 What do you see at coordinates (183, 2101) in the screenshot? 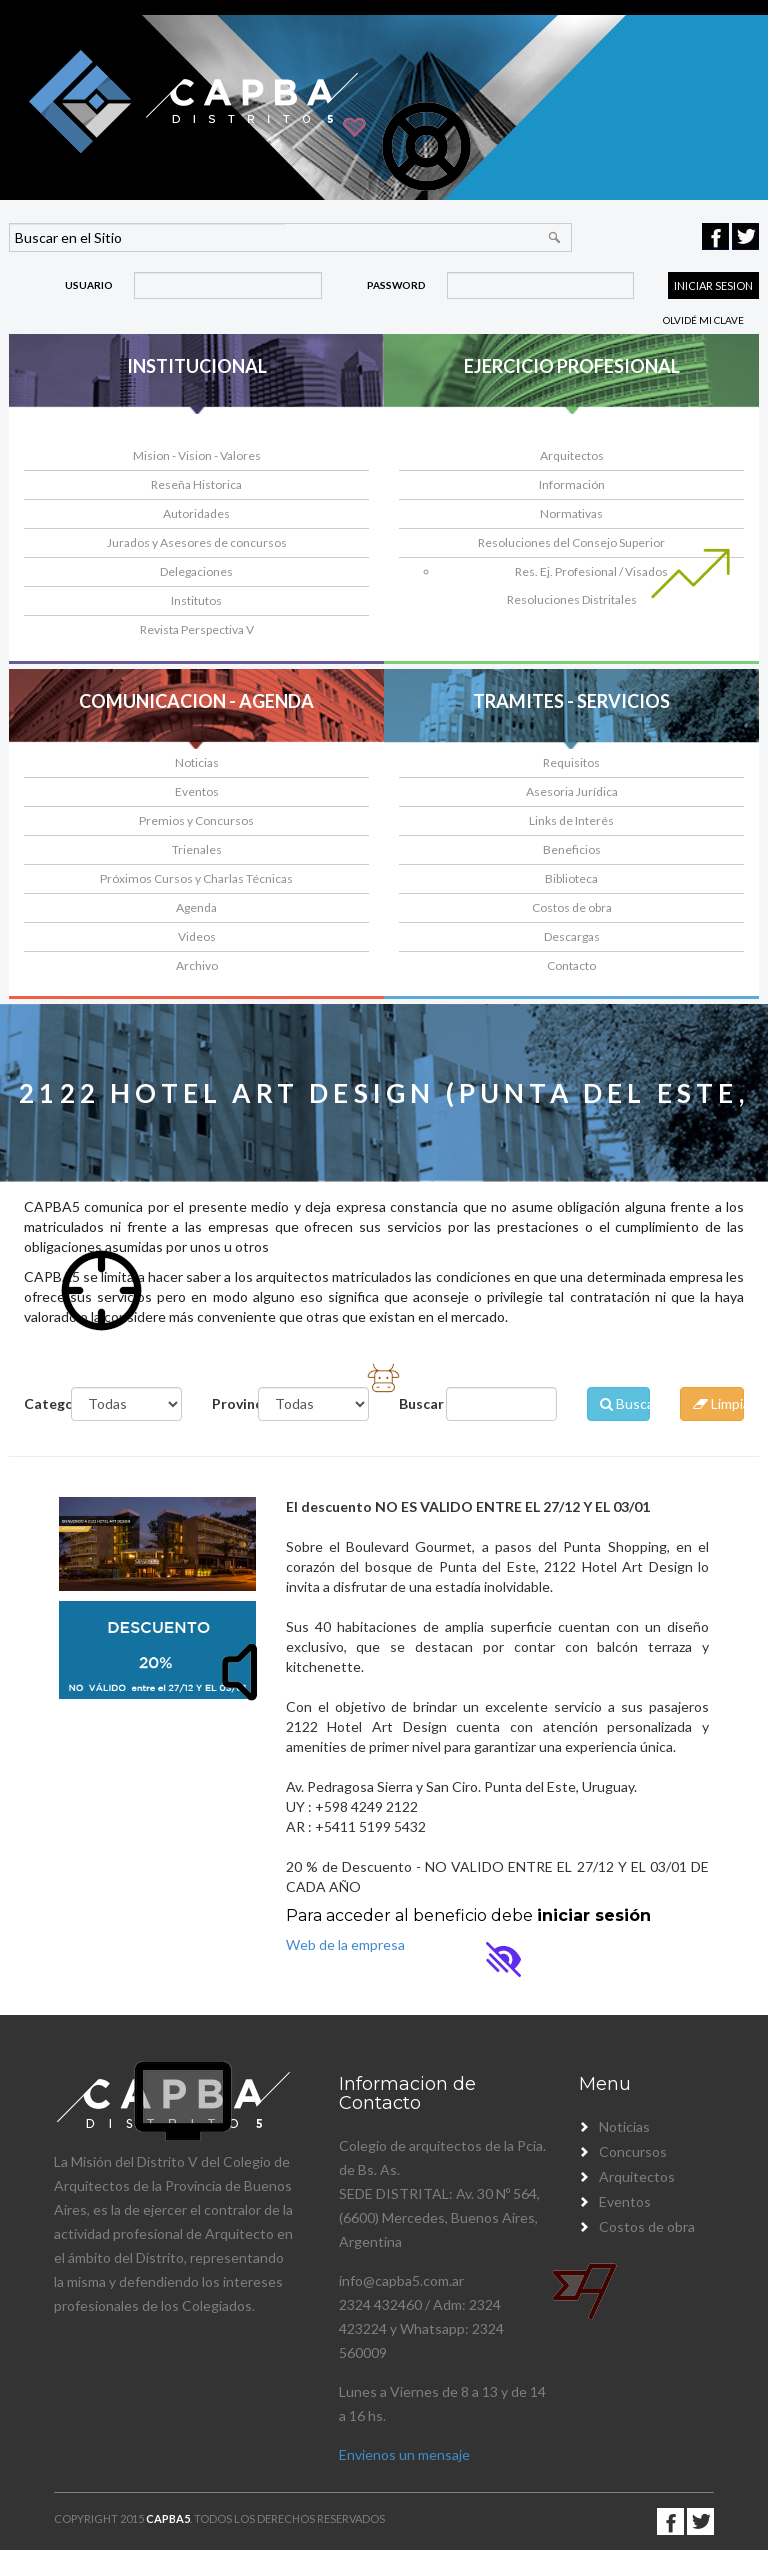
I see `access tv or display settings` at bounding box center [183, 2101].